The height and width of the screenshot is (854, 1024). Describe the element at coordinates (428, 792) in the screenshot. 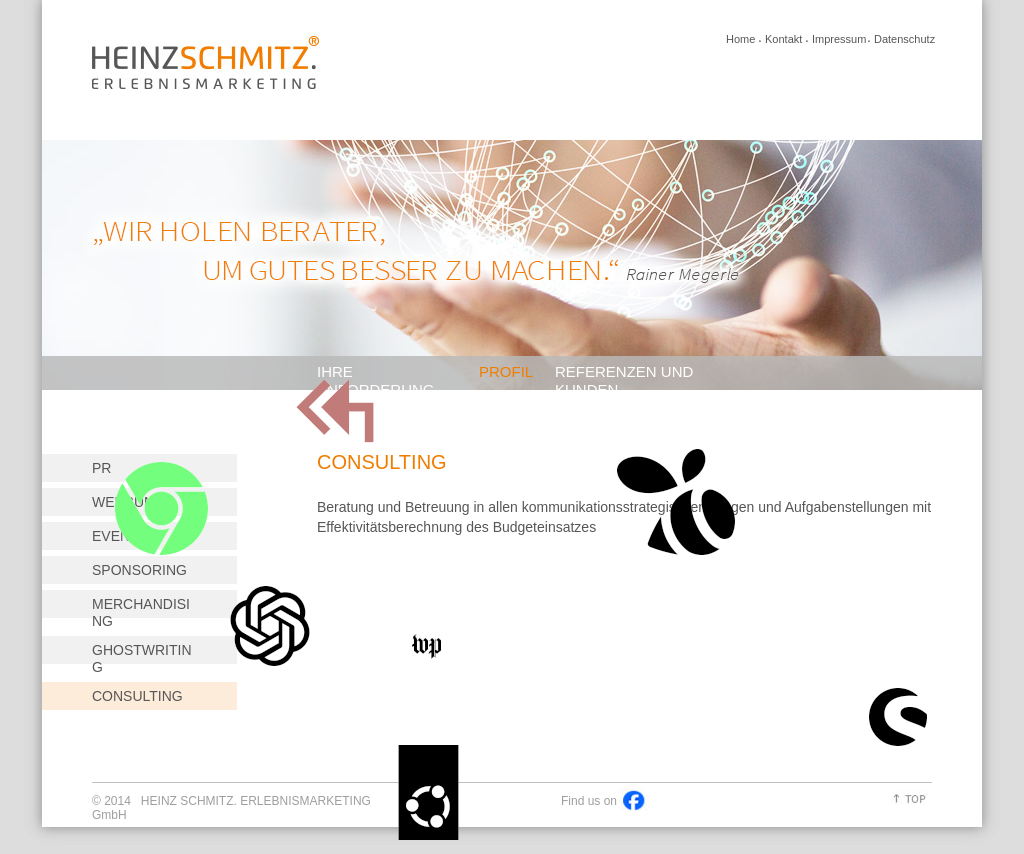

I see `canonical company logo` at that location.